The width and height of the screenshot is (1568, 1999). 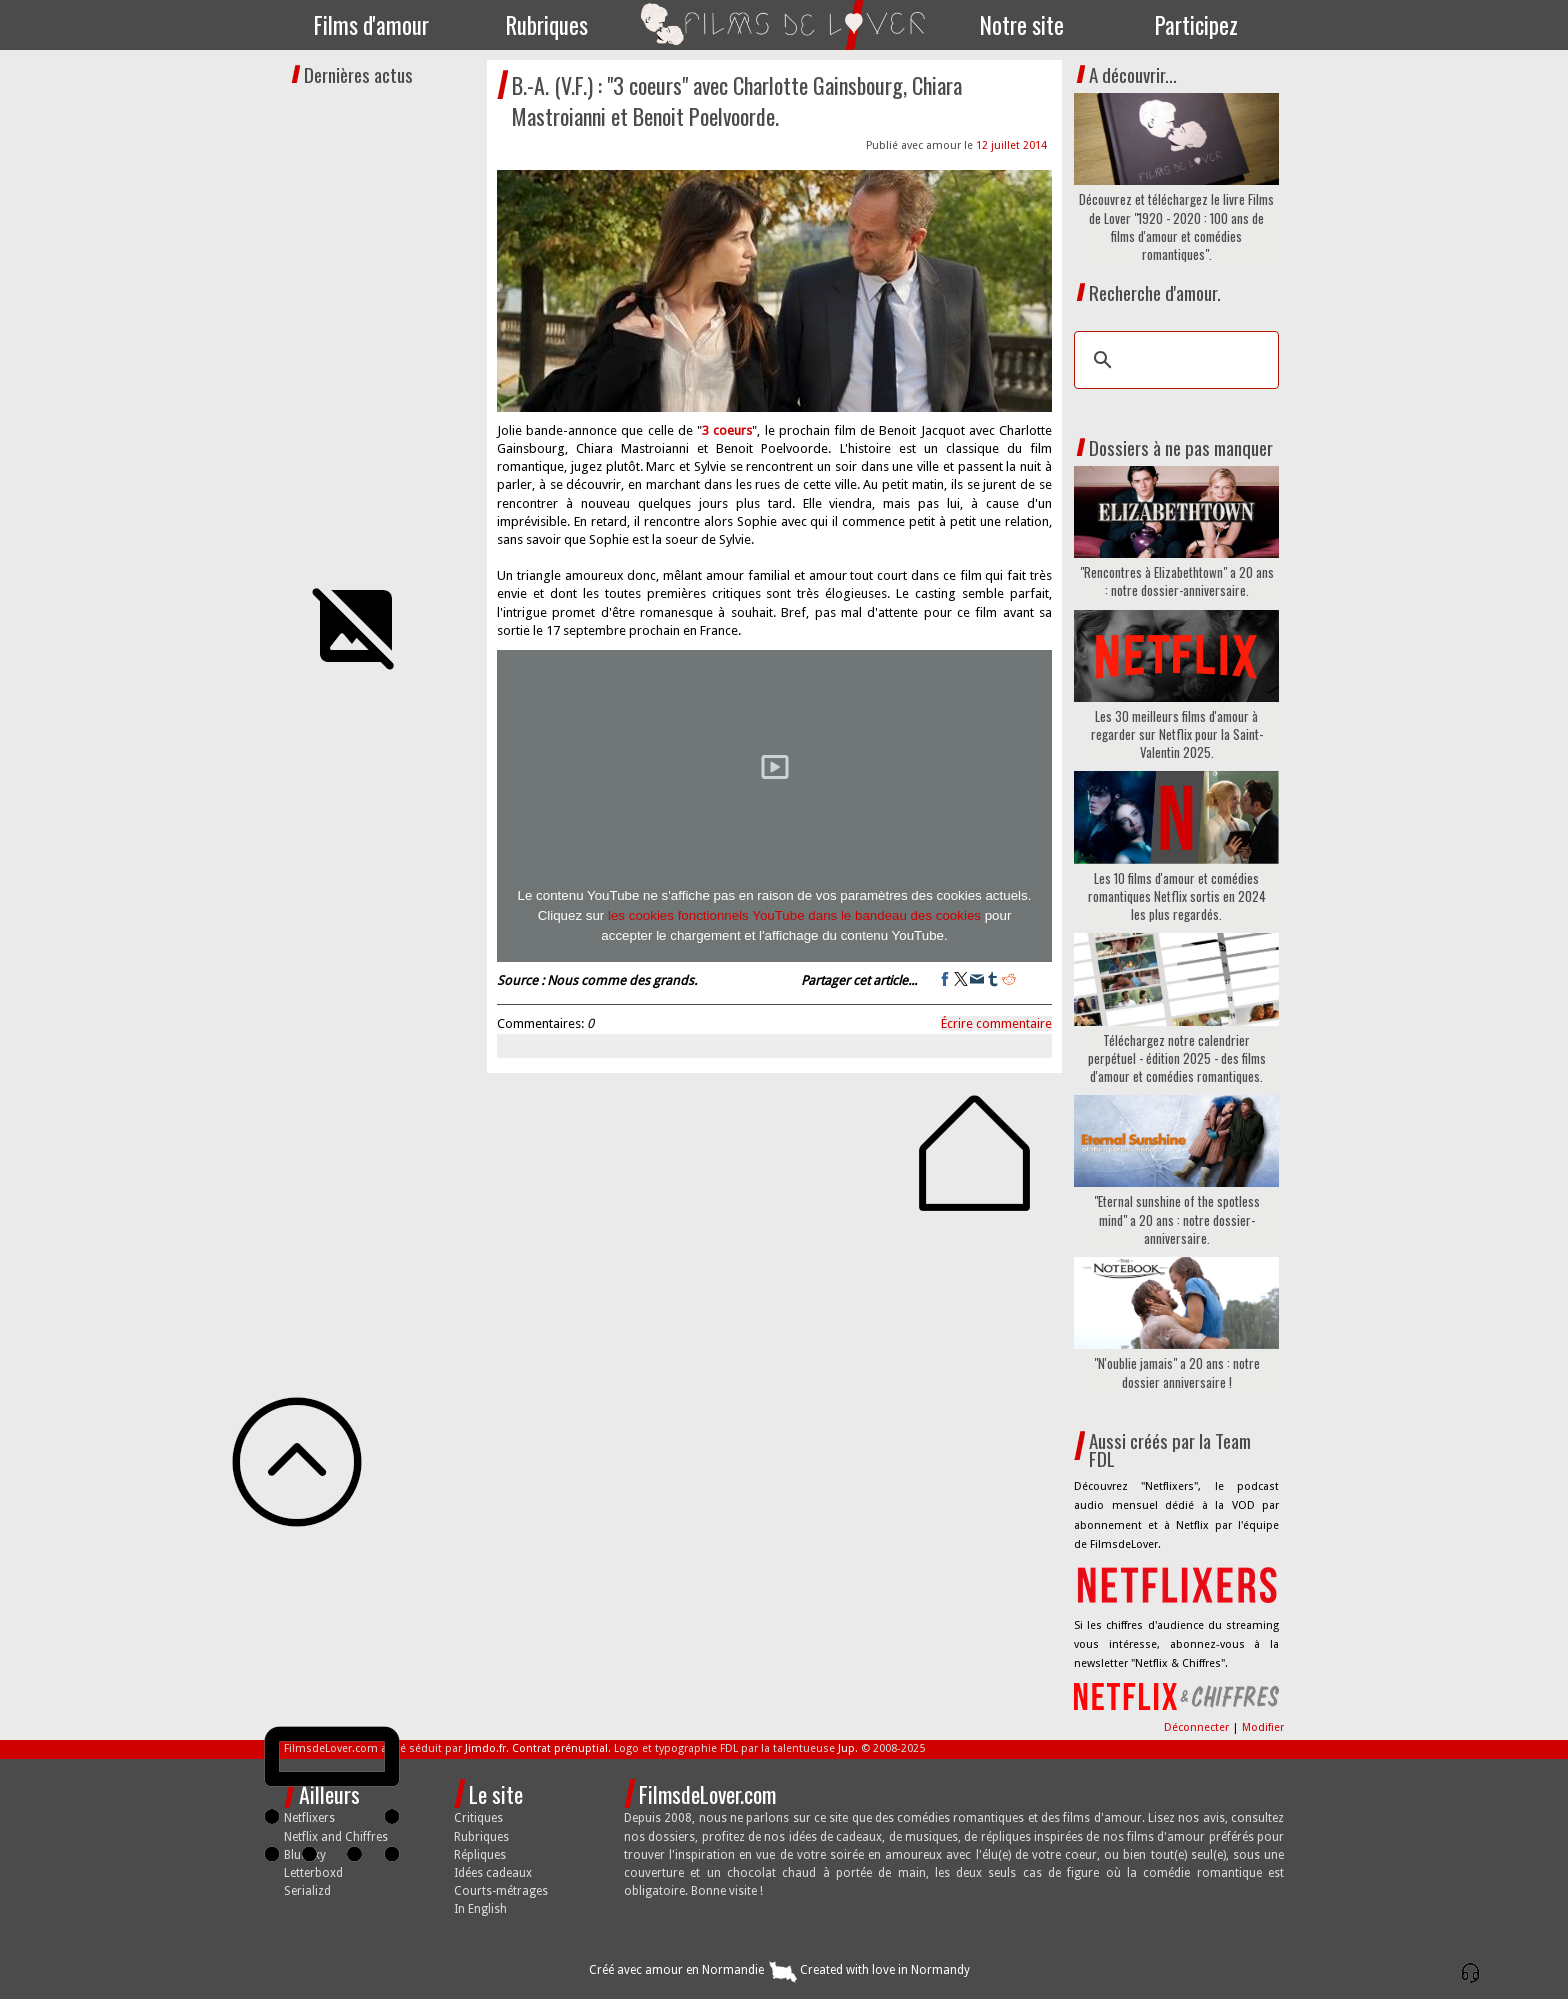 I want to click on navigate to home screen, so click(x=974, y=1155).